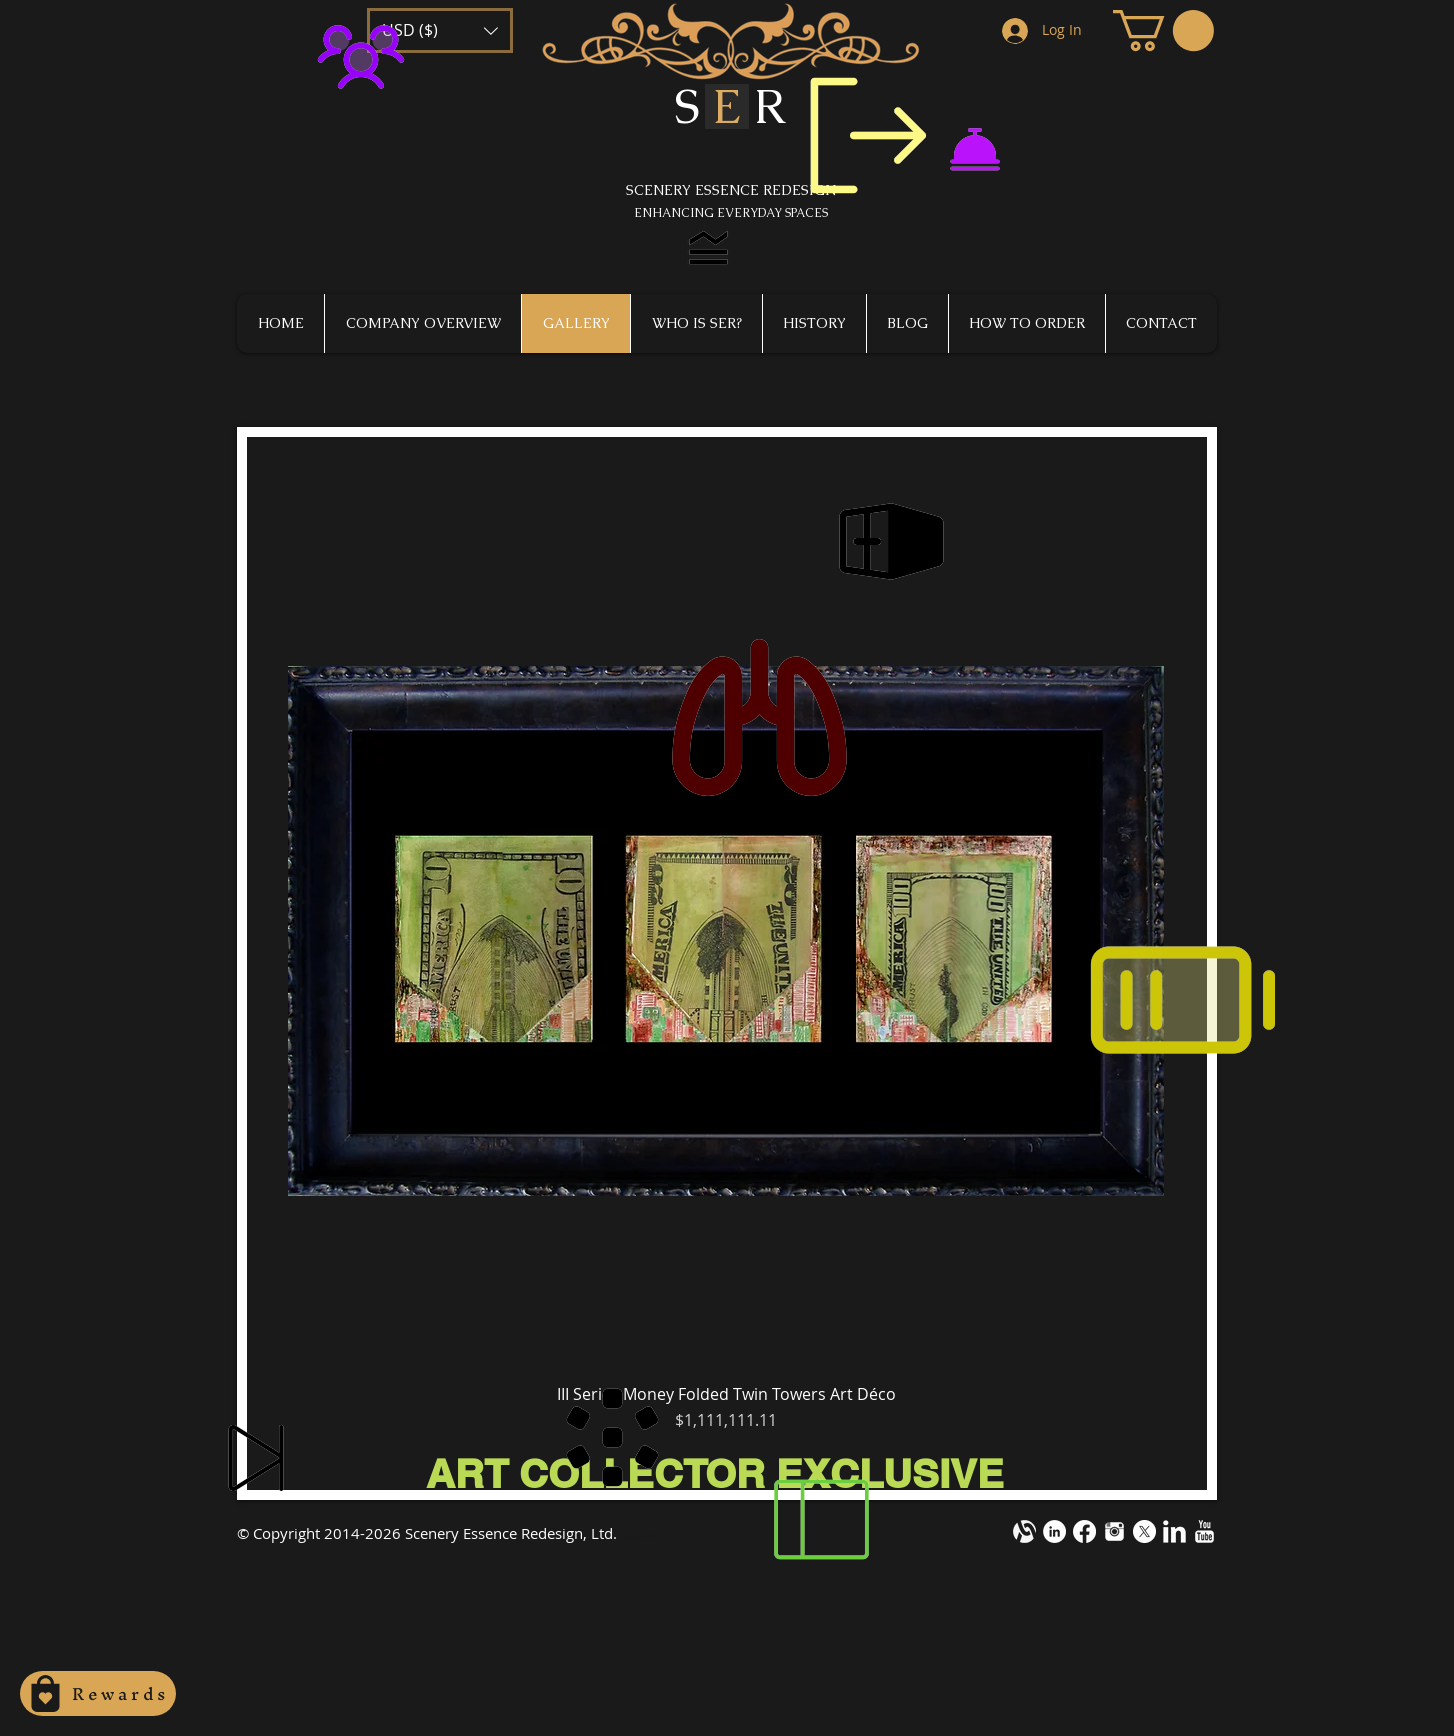  What do you see at coordinates (891, 541) in the screenshot?
I see `view shipping or freight details` at bounding box center [891, 541].